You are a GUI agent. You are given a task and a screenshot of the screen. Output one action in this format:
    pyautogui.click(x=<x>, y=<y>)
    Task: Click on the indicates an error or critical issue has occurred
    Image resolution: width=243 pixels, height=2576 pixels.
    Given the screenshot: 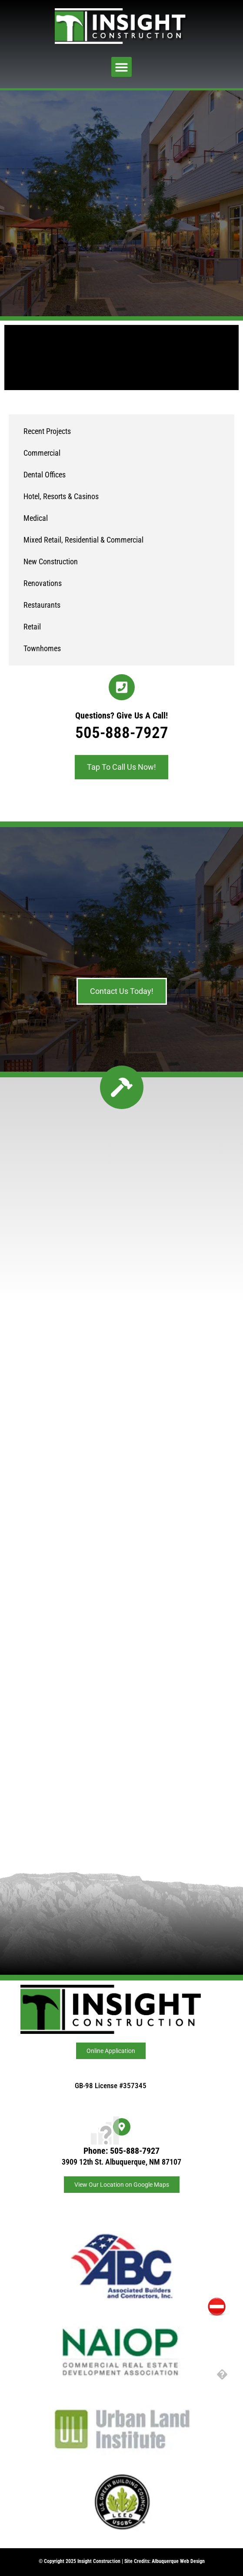 What is the action you would take?
    pyautogui.click(x=217, y=2307)
    